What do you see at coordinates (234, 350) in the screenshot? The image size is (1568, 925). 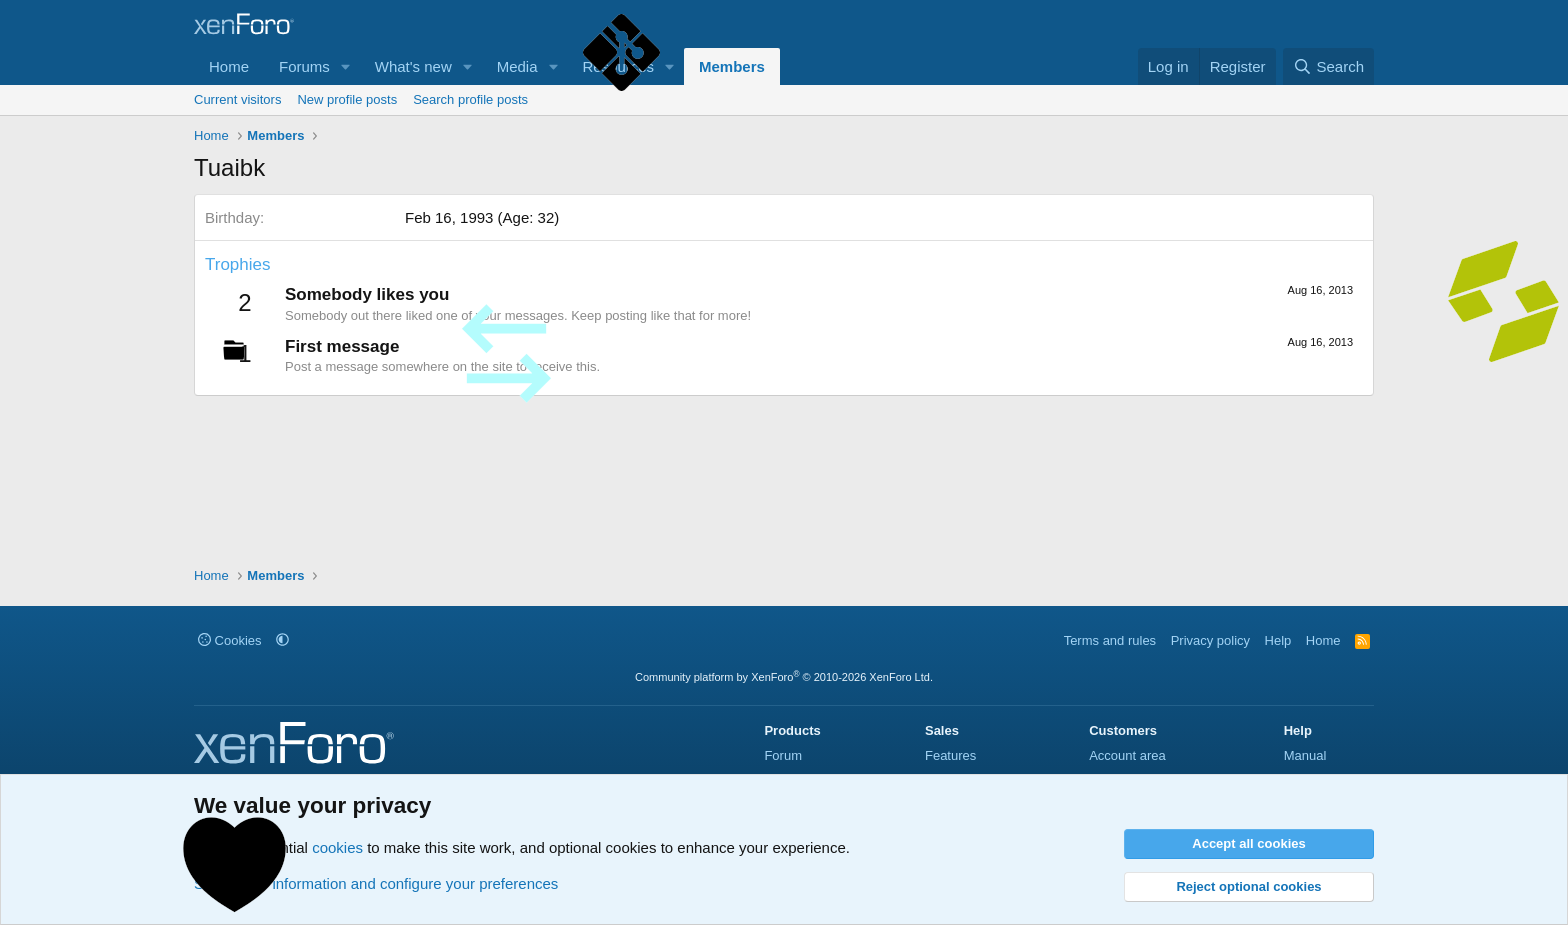 I see `open folder to view contents` at bounding box center [234, 350].